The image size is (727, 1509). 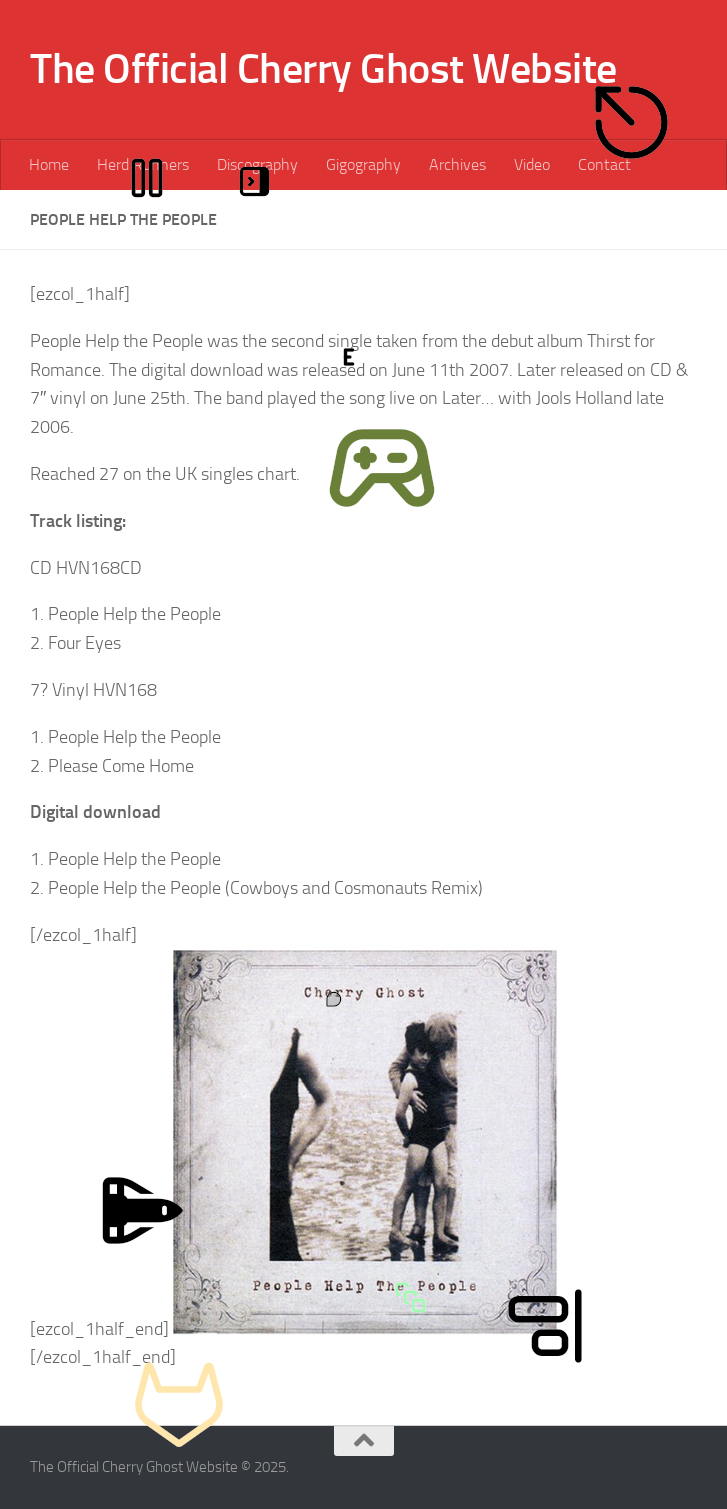 I want to click on collapse the right sidebar panel, so click(x=254, y=181).